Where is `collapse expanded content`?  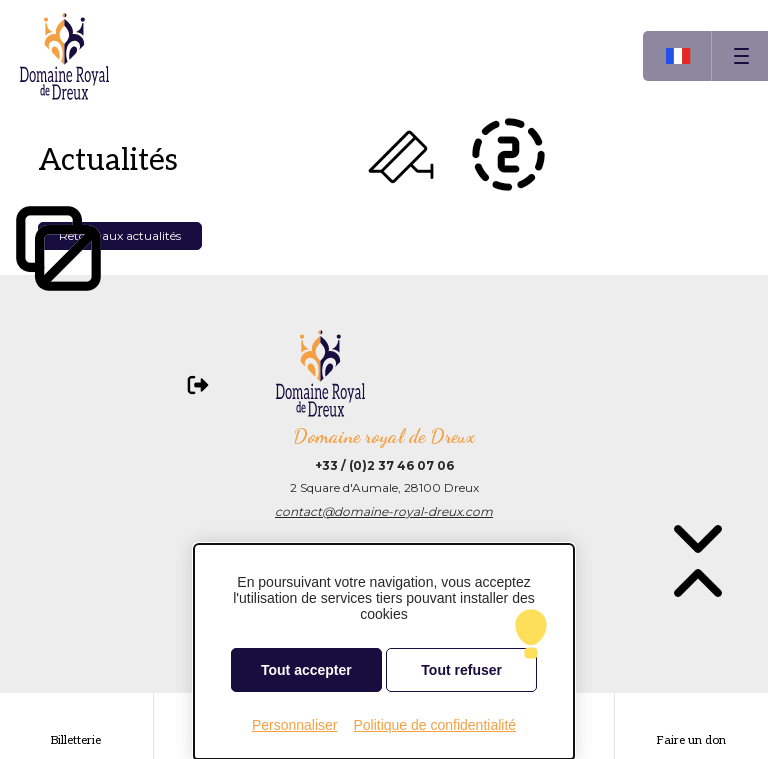
collapse expanded content is located at coordinates (698, 561).